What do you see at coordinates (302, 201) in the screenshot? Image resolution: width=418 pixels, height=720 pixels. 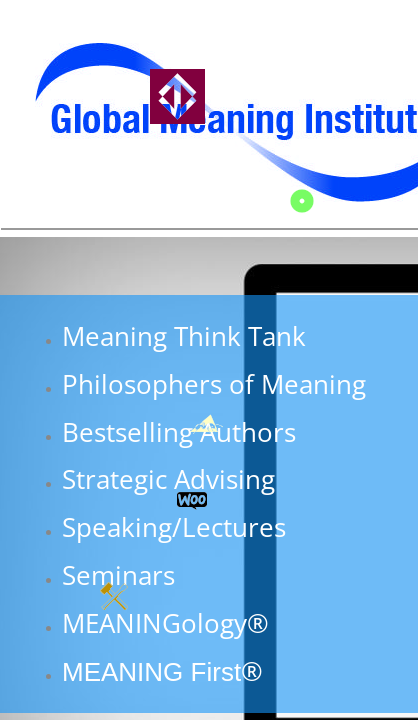 I see `focus on a selected element or area` at bounding box center [302, 201].